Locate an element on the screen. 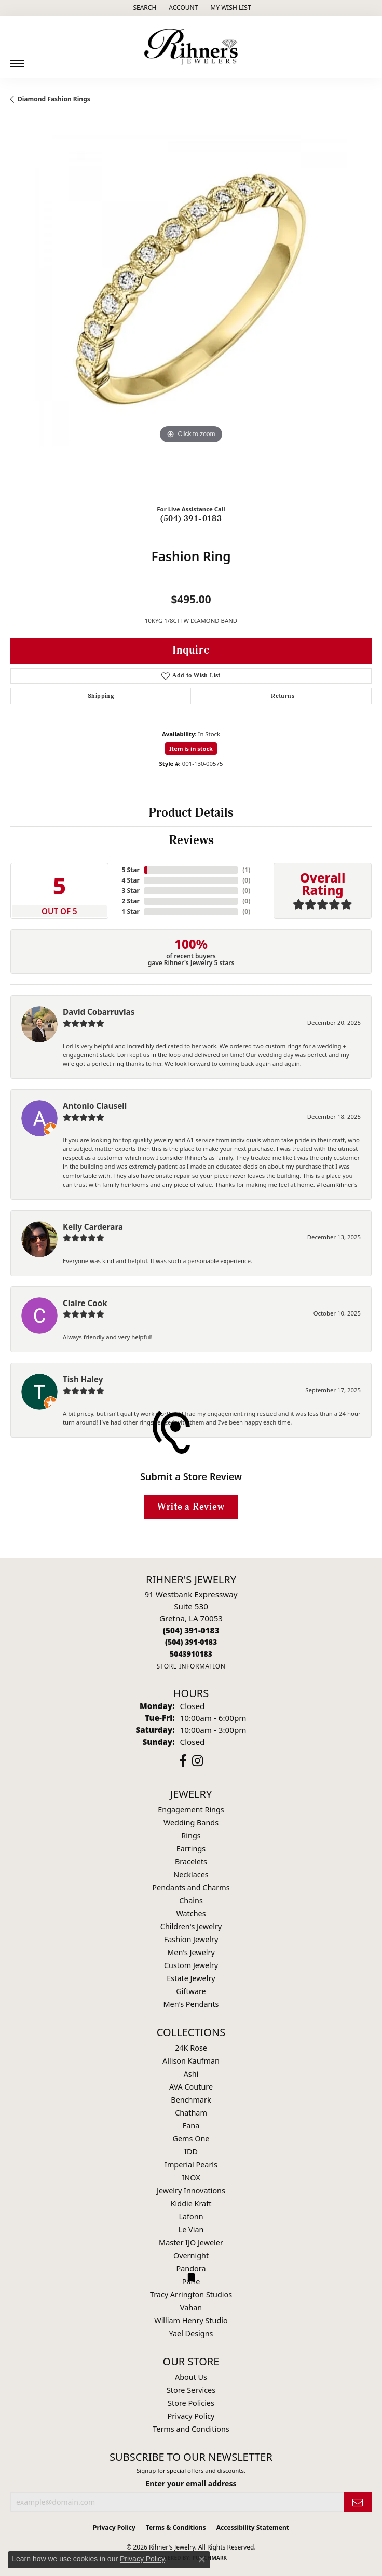 The width and height of the screenshot is (382, 2576). save this item for later is located at coordinates (191, 2277).